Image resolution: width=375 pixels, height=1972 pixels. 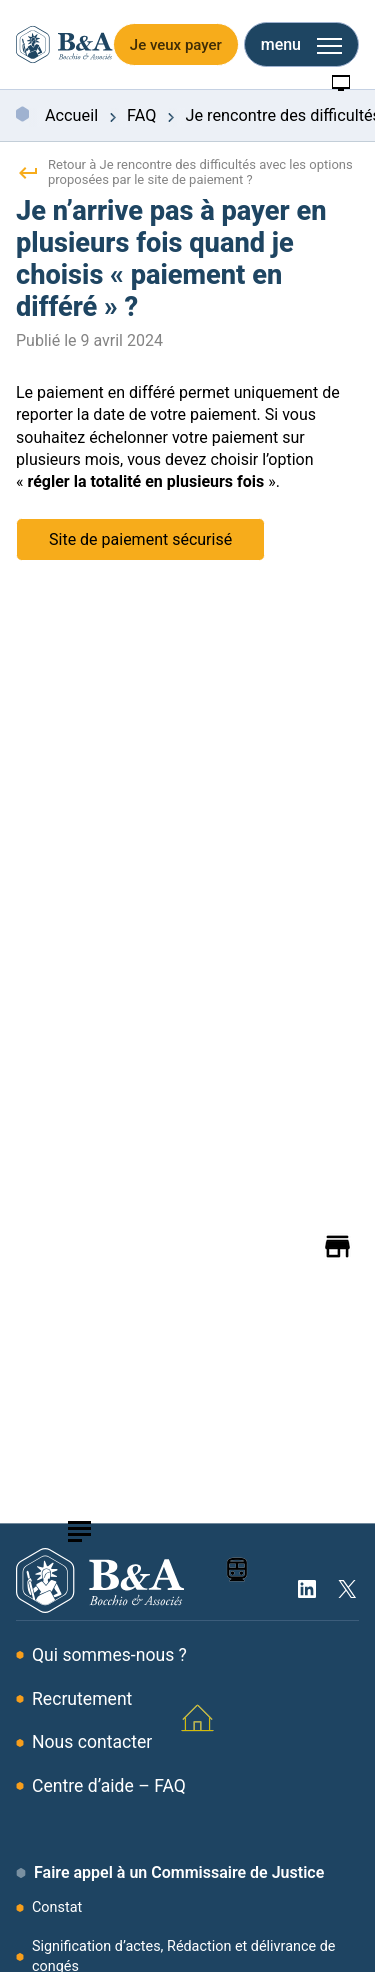 What do you see at coordinates (341, 83) in the screenshot?
I see `access personal video content` at bounding box center [341, 83].